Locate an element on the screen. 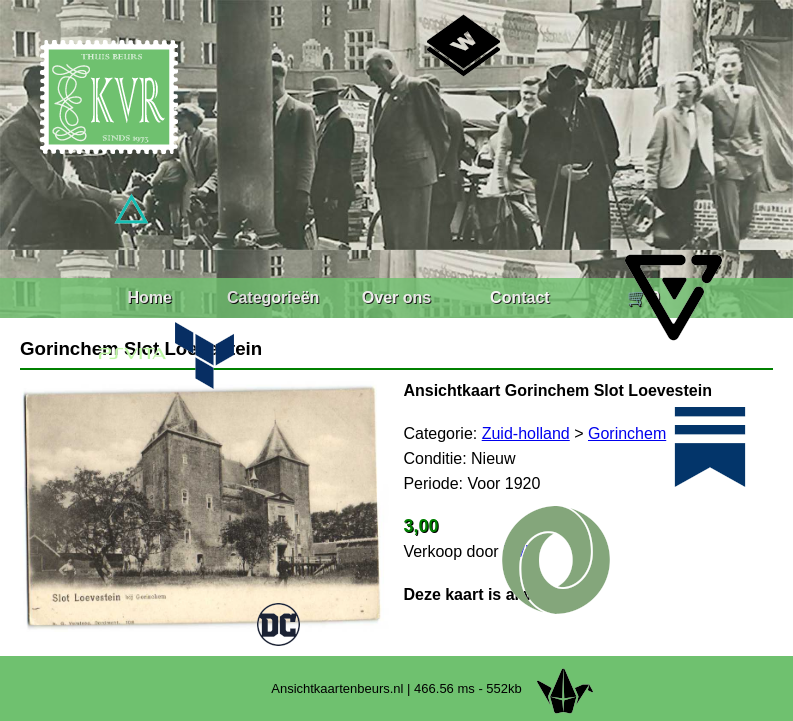  open wappalyzer browser extension is located at coordinates (463, 45).